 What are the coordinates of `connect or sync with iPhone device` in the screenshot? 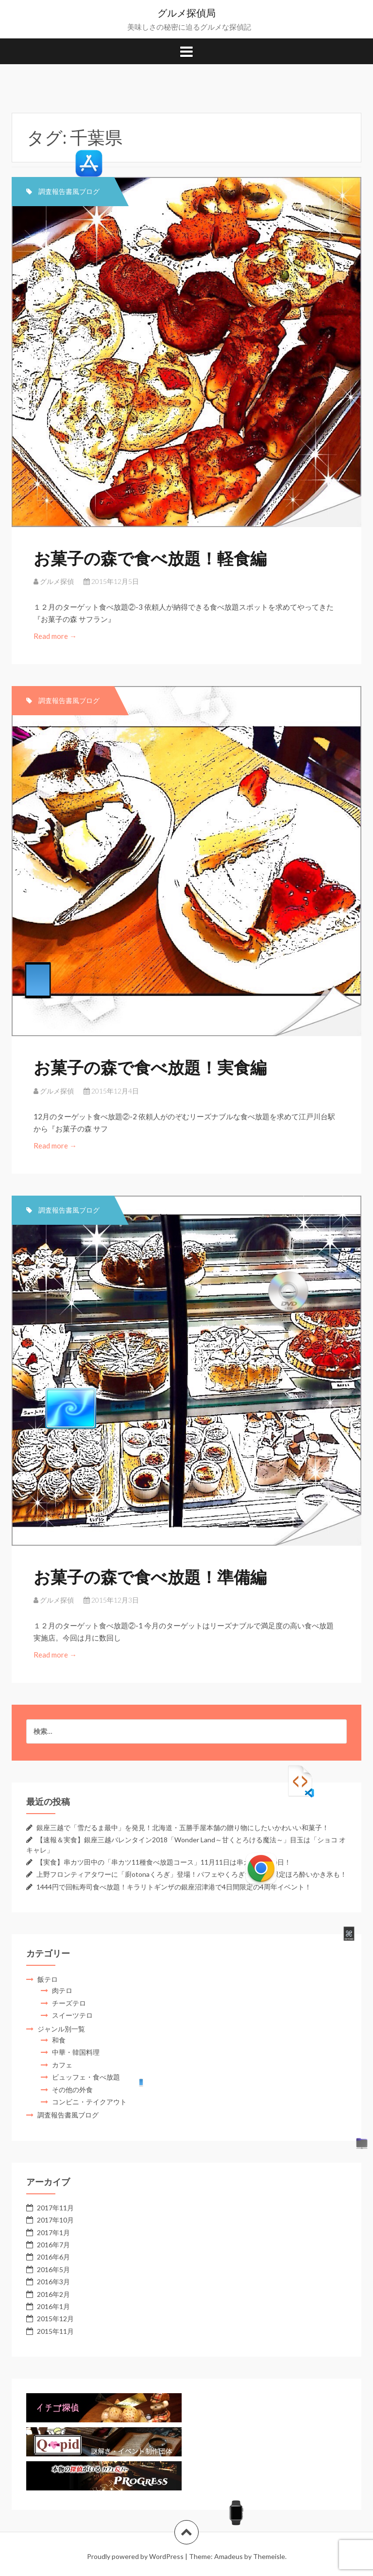 It's located at (141, 2082).